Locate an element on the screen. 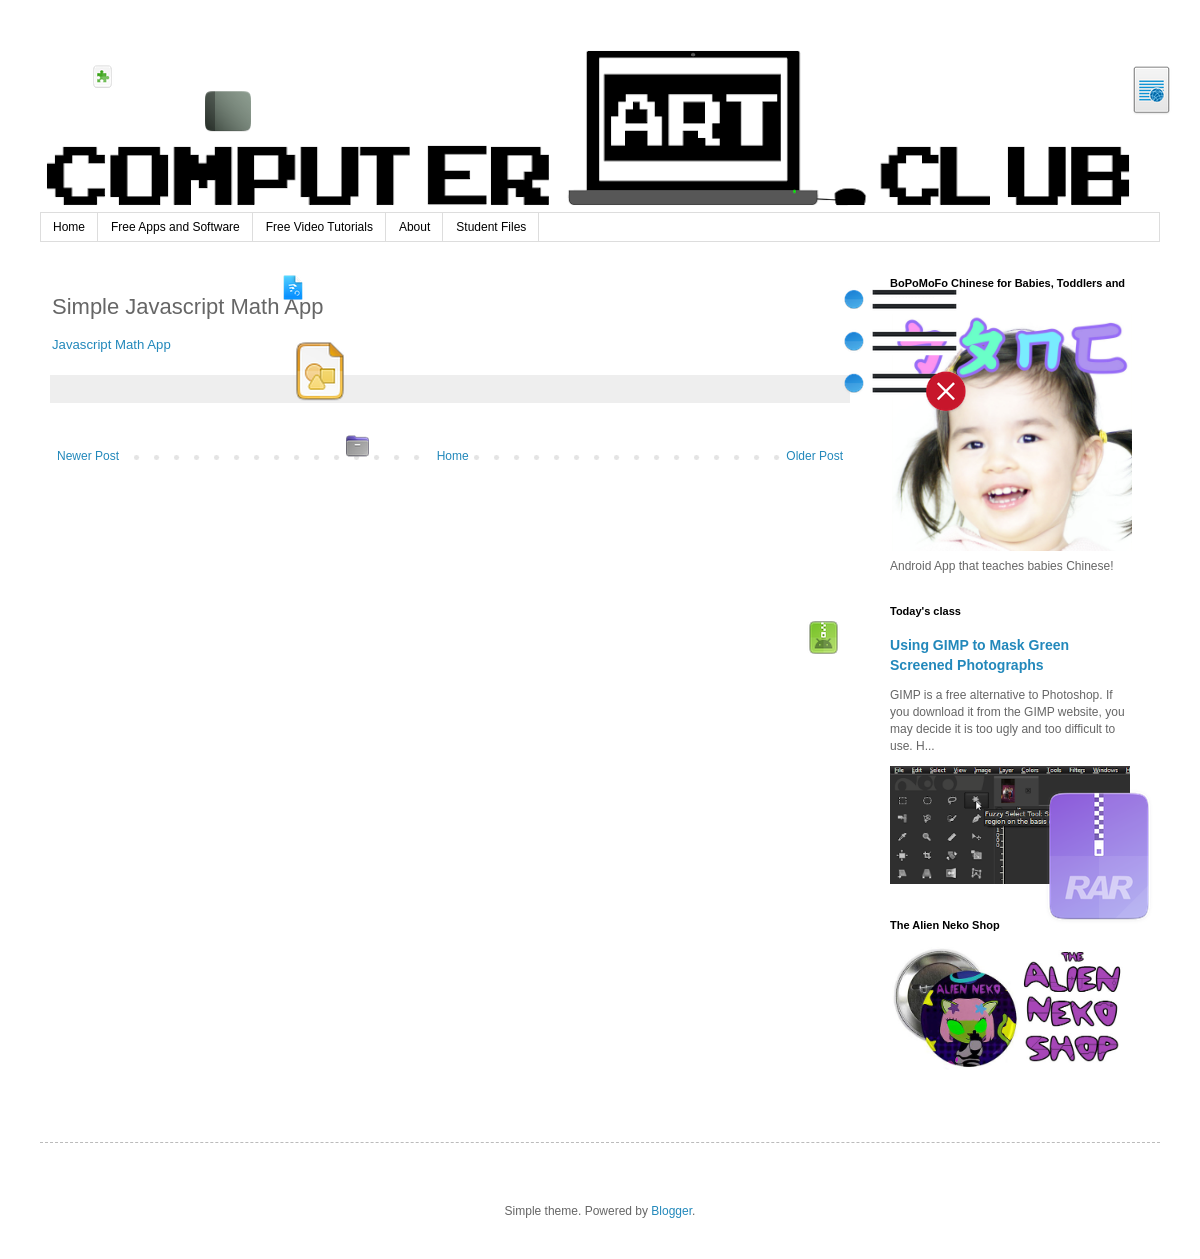 This screenshot has height=1259, width=1200. a web template or HTML document file is located at coordinates (1151, 90).